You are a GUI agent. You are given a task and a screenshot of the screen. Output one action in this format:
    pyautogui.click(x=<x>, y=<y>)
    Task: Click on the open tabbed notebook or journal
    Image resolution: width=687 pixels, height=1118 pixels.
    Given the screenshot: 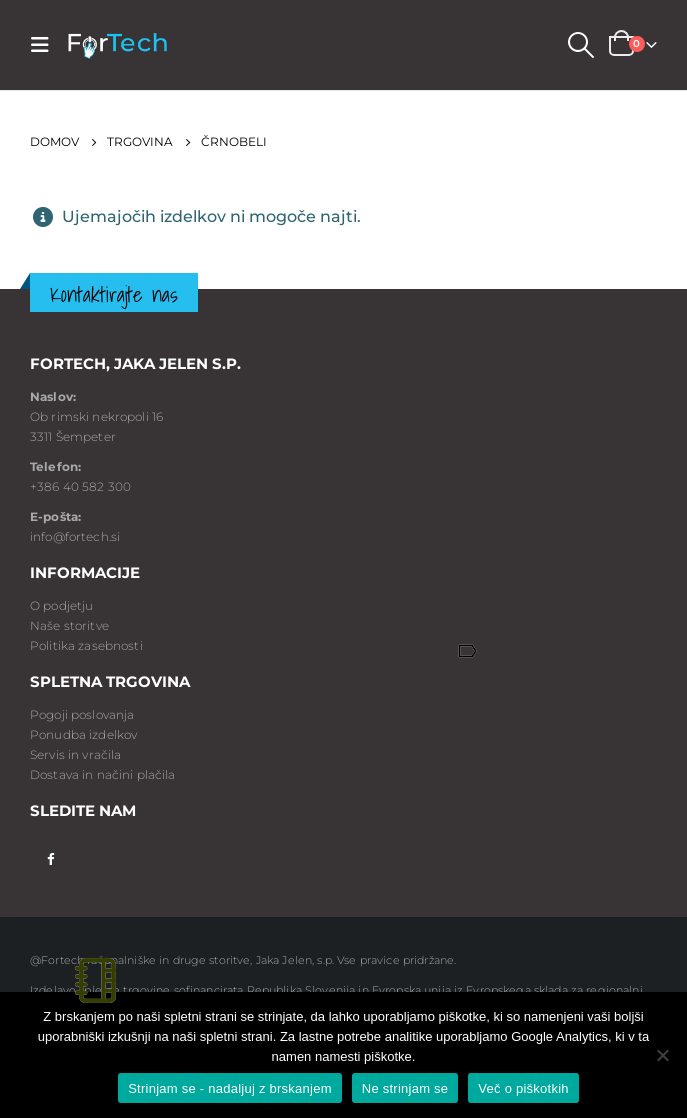 What is the action you would take?
    pyautogui.click(x=97, y=980)
    